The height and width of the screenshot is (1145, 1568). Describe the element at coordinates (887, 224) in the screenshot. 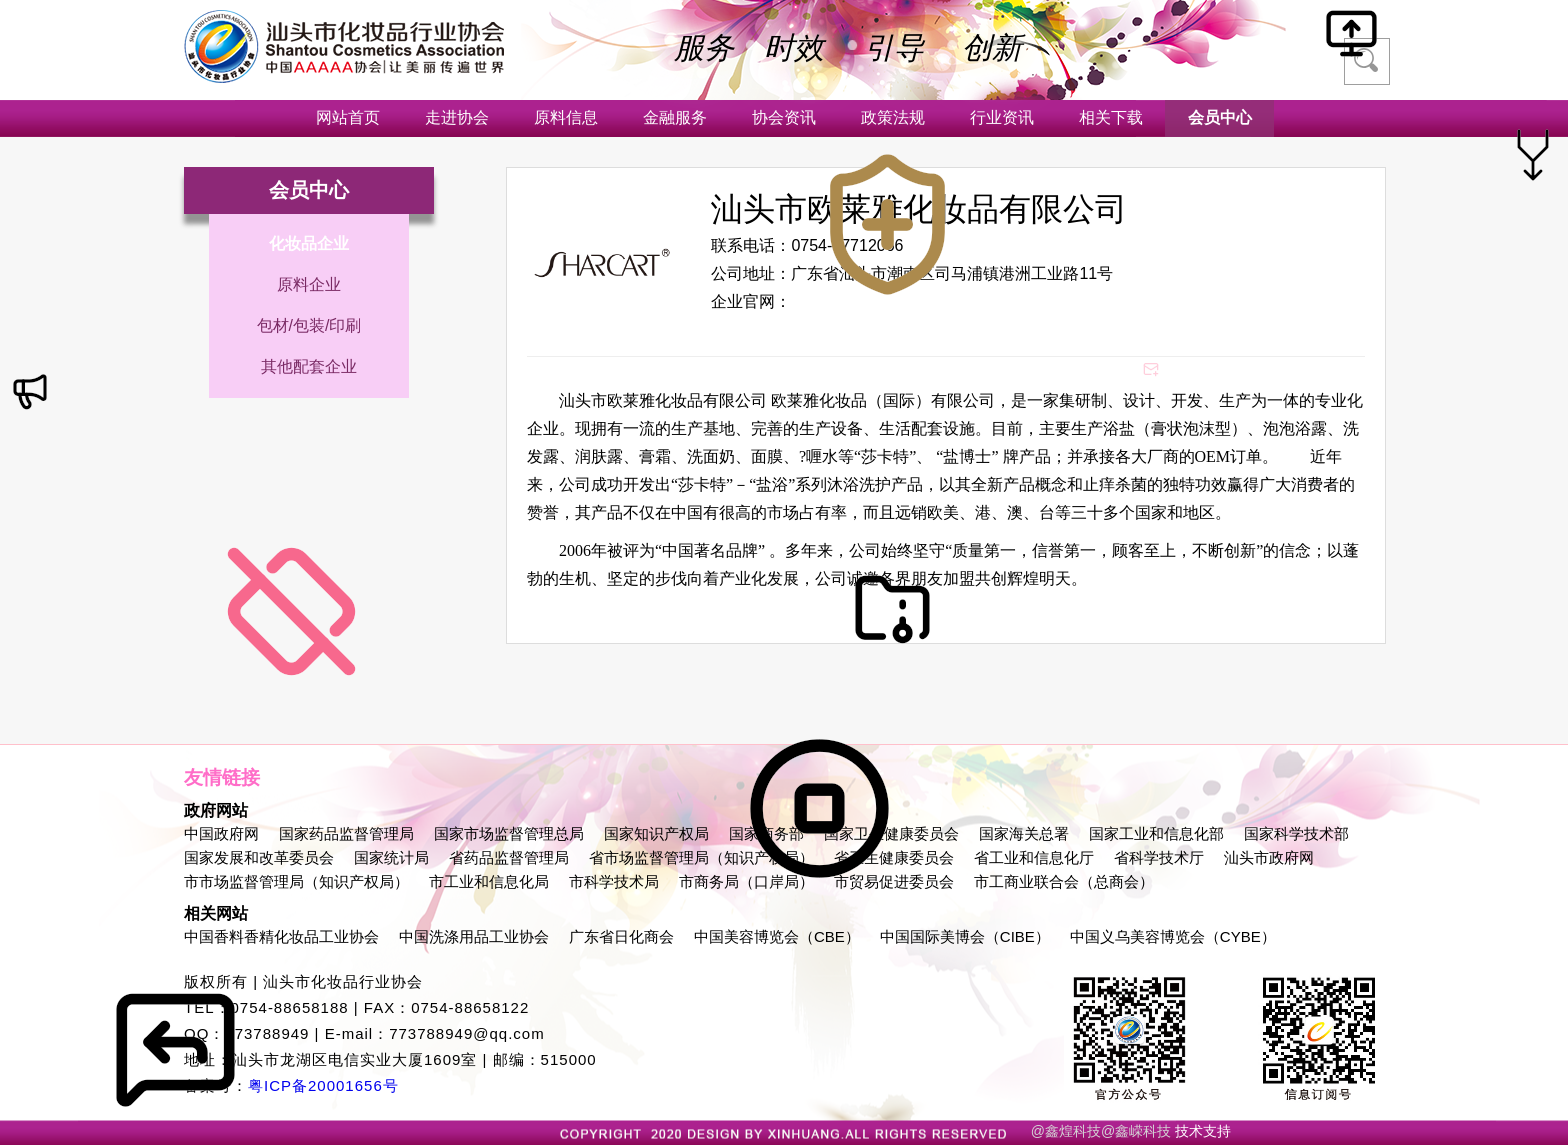

I see `add a new security feature or protection` at that location.